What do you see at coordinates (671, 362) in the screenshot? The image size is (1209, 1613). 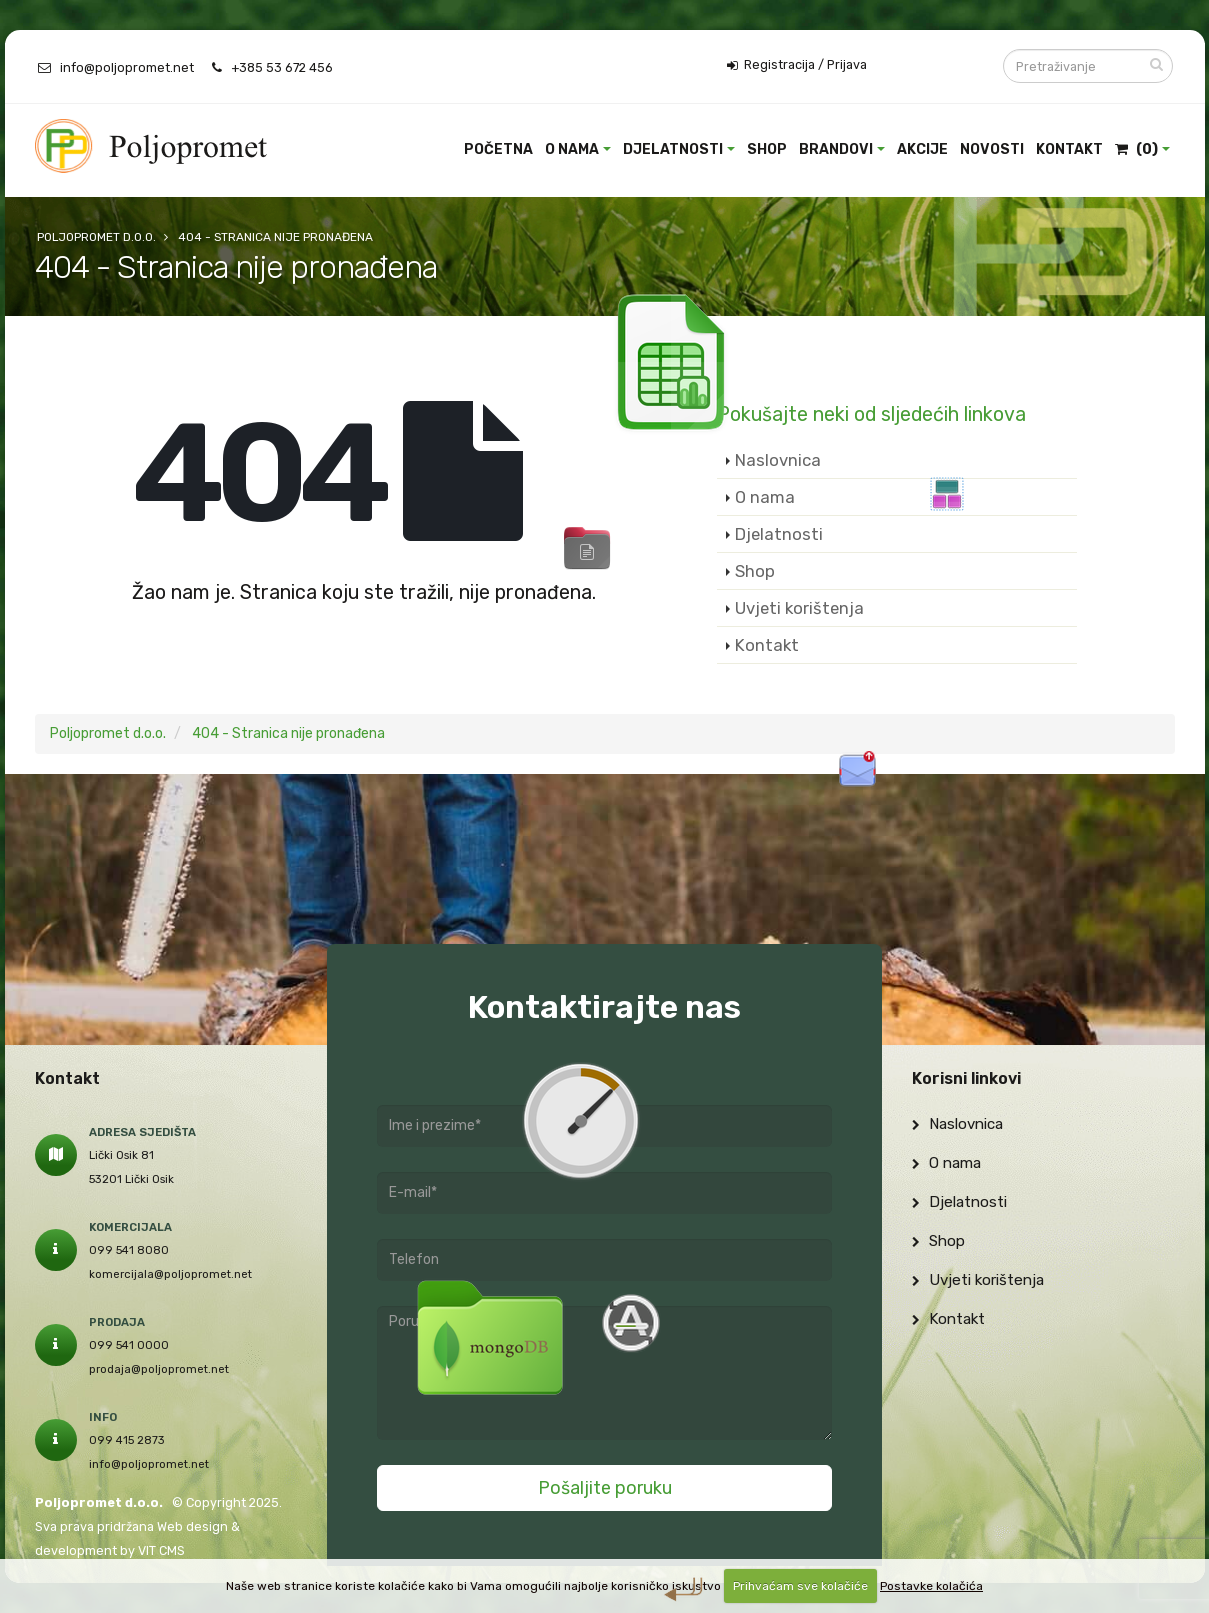 I see `open a libreoffice calc spreadsheet file` at bounding box center [671, 362].